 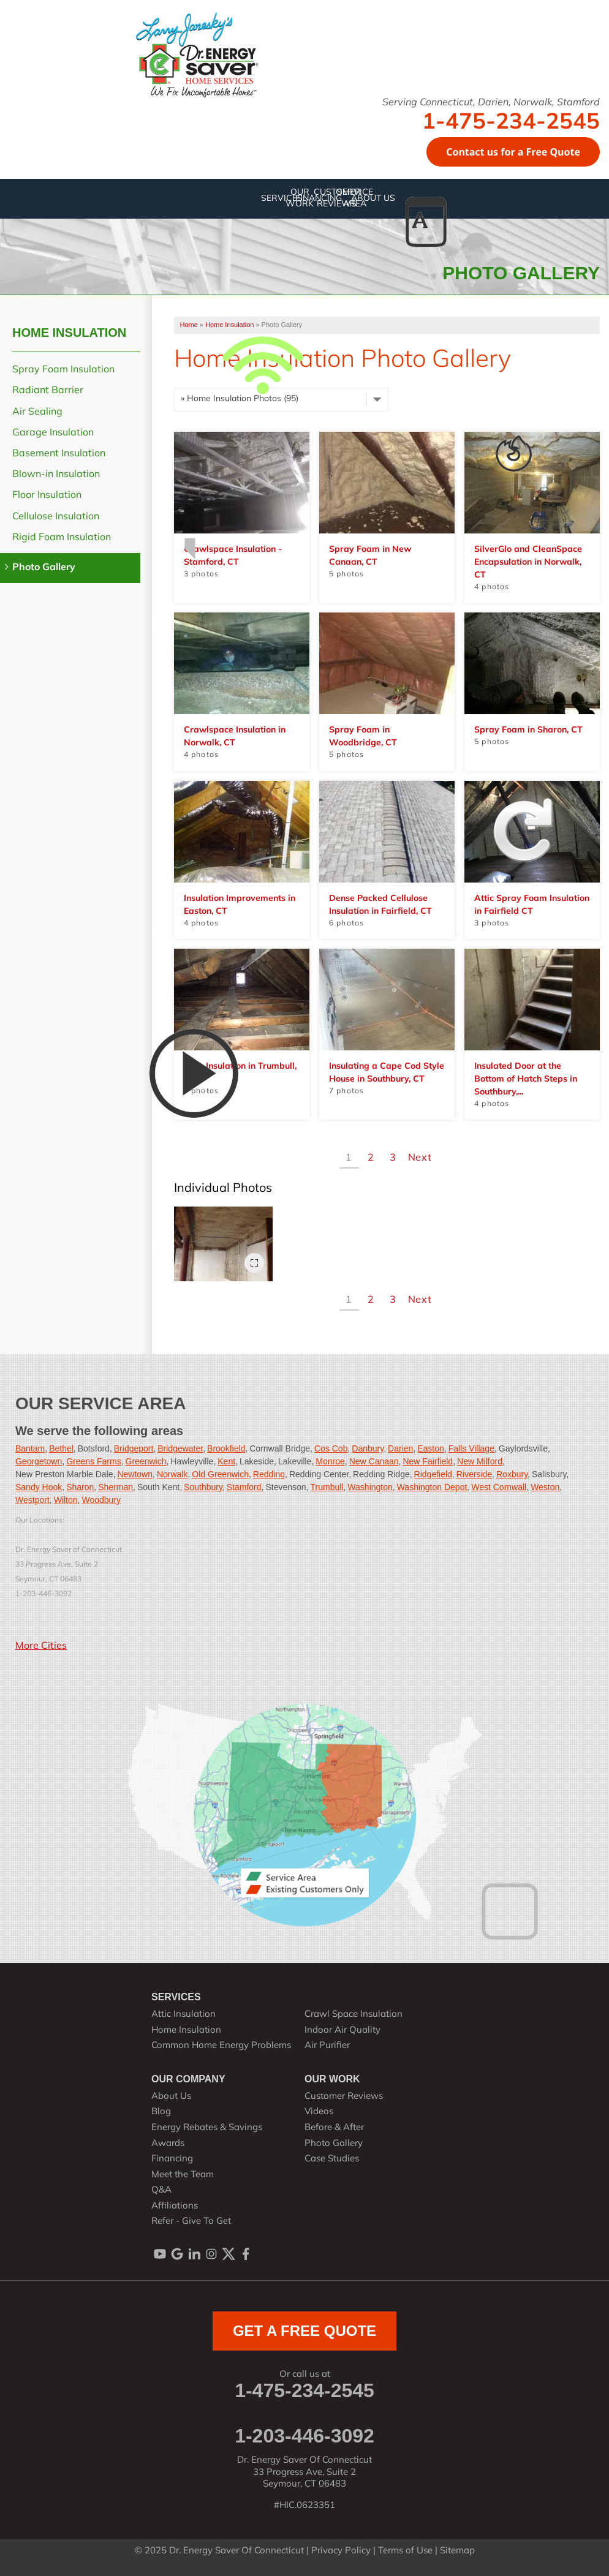 I want to click on set the starting point of a text selection, so click(x=190, y=549).